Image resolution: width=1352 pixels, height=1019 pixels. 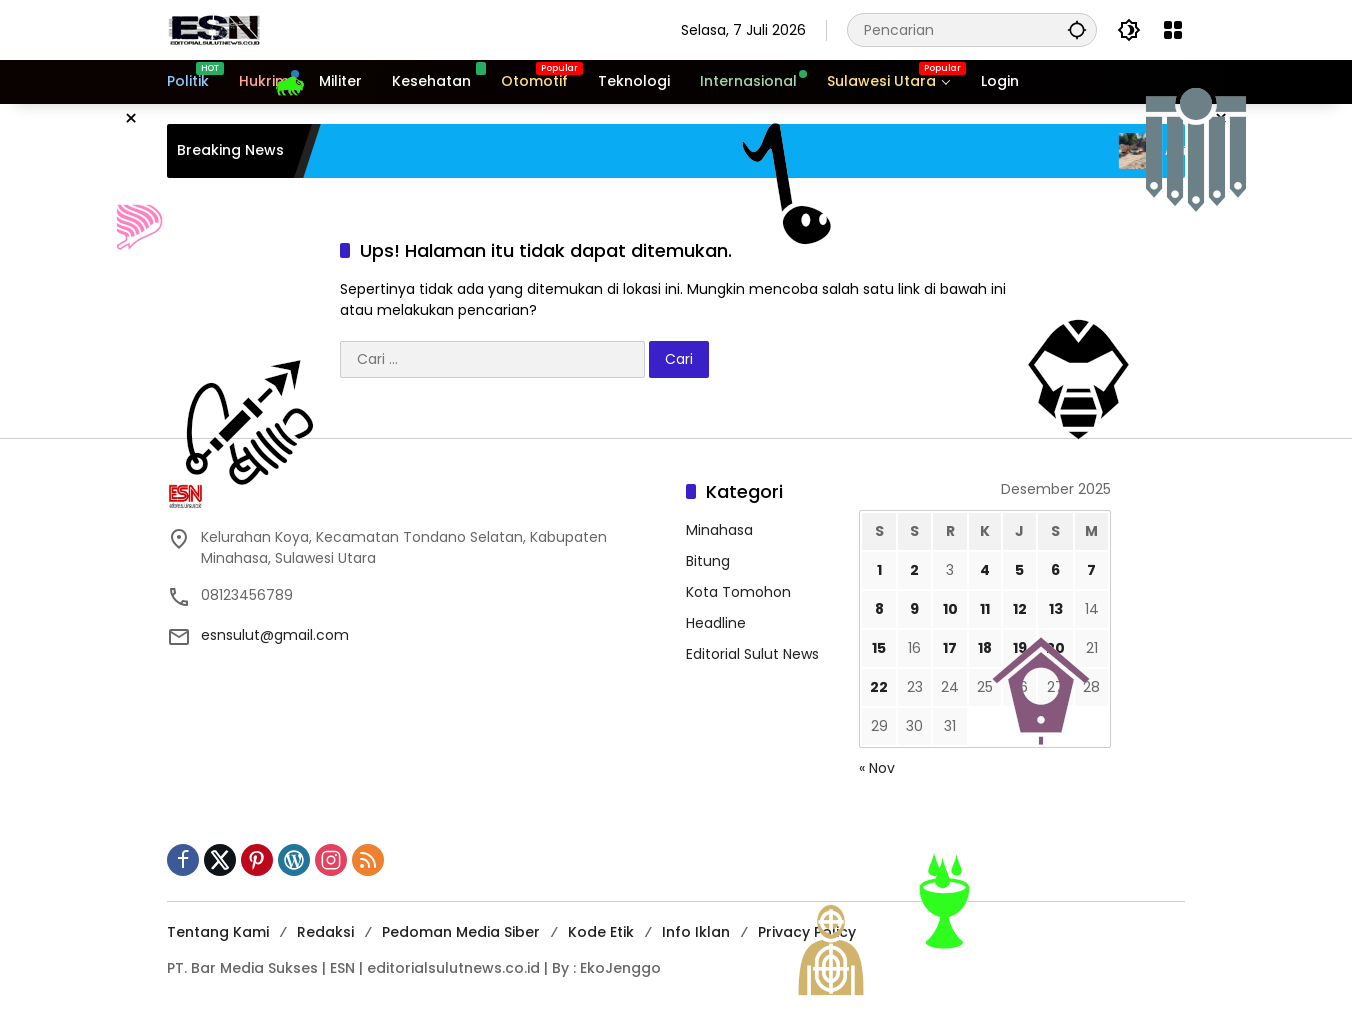 I want to click on practice target for shooting range simulation, so click(x=831, y=950).